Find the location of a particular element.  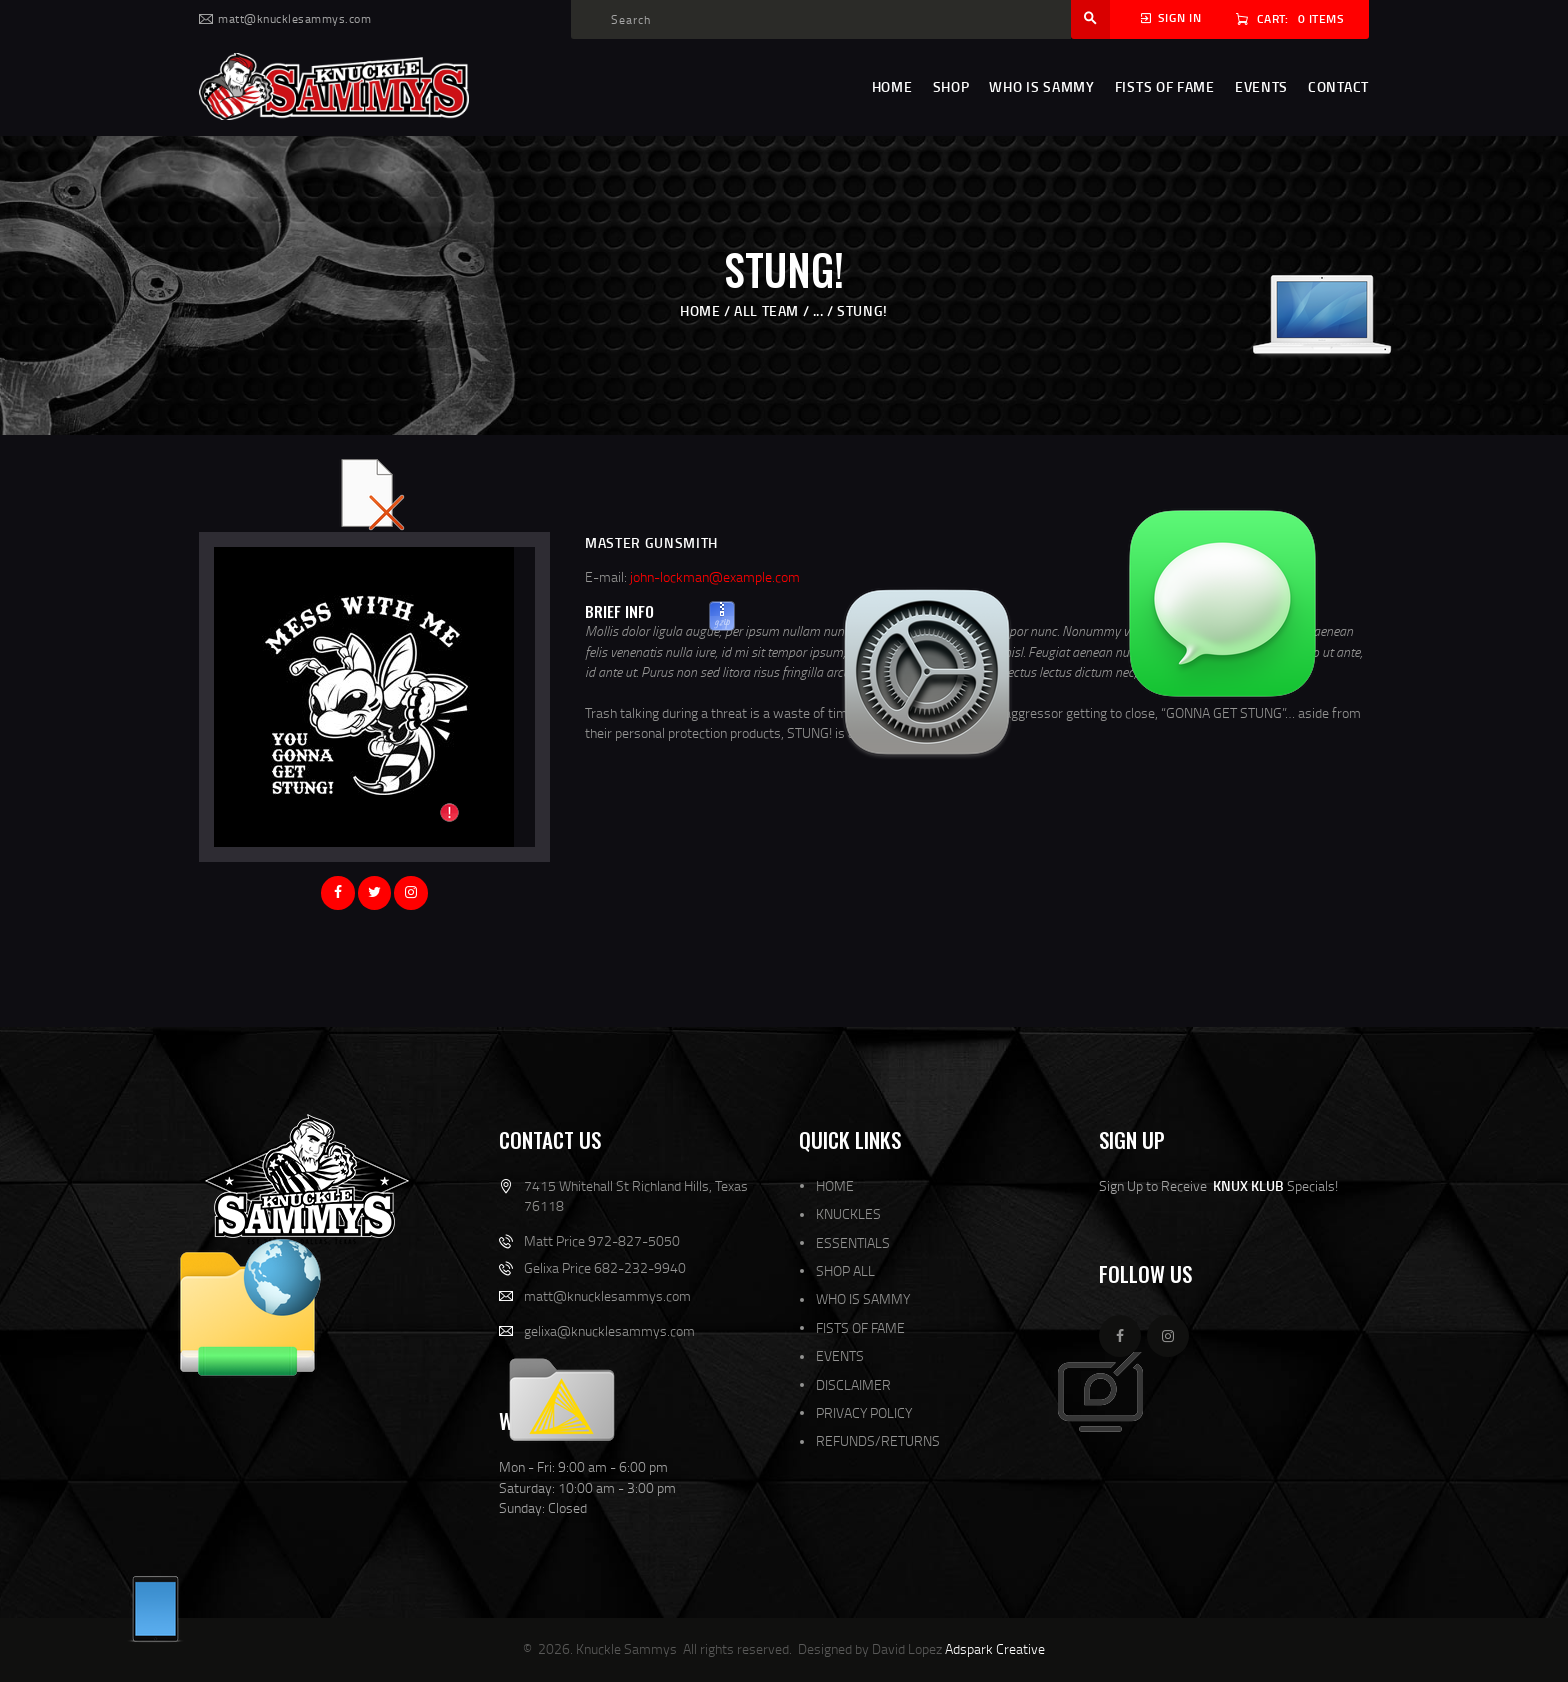

a gzip compressed archive file is located at coordinates (722, 616).